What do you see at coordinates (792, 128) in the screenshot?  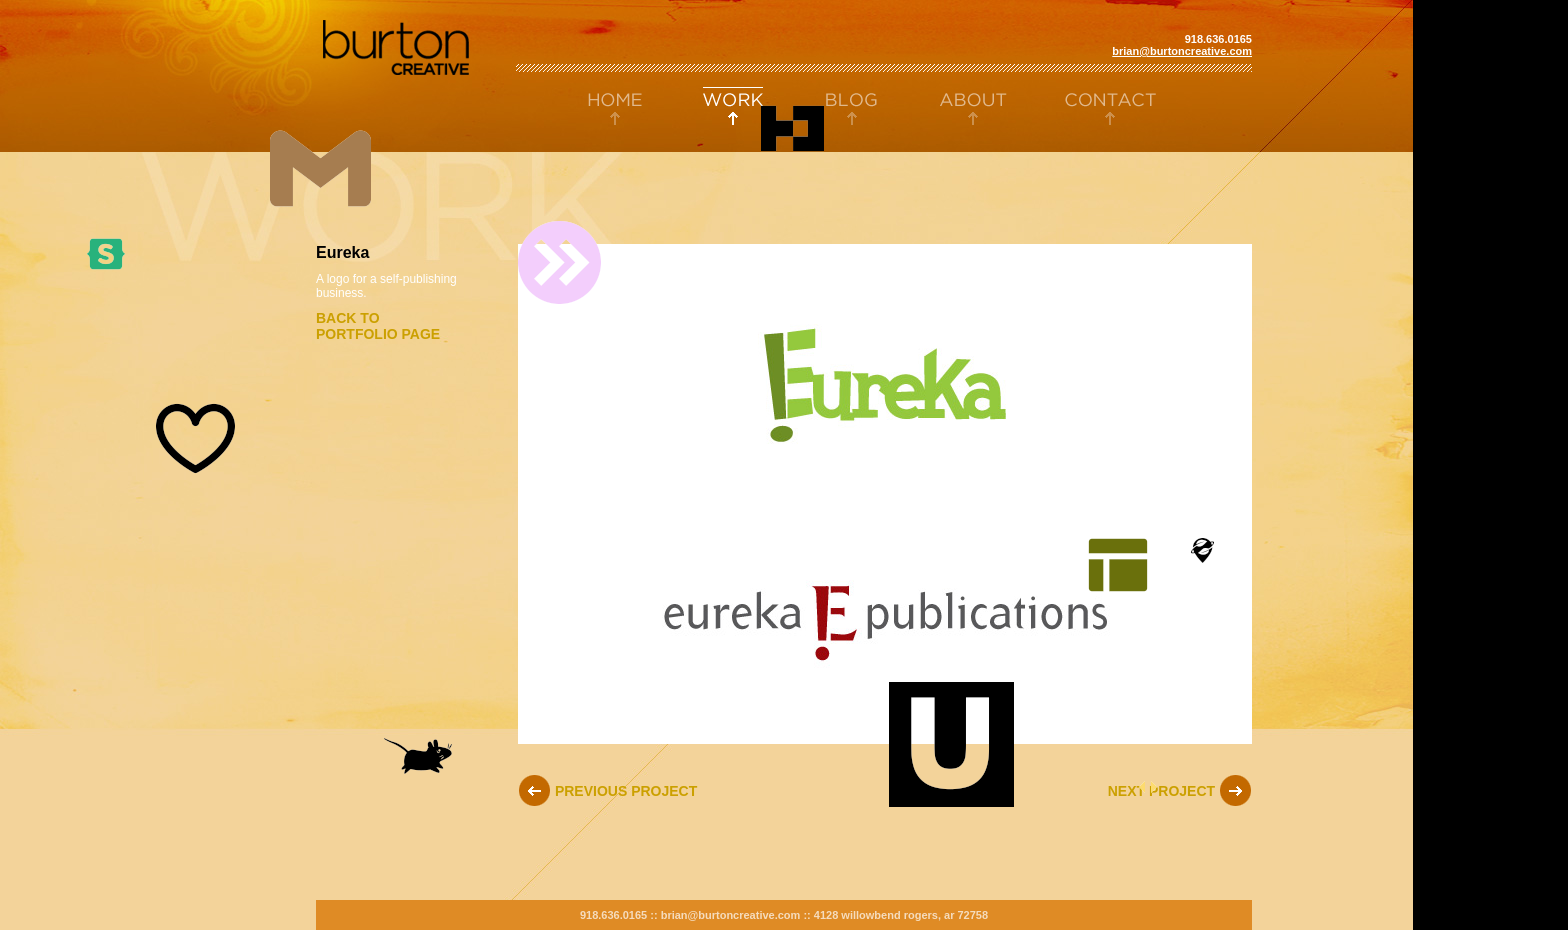 I see `better auth authentication service logo` at bounding box center [792, 128].